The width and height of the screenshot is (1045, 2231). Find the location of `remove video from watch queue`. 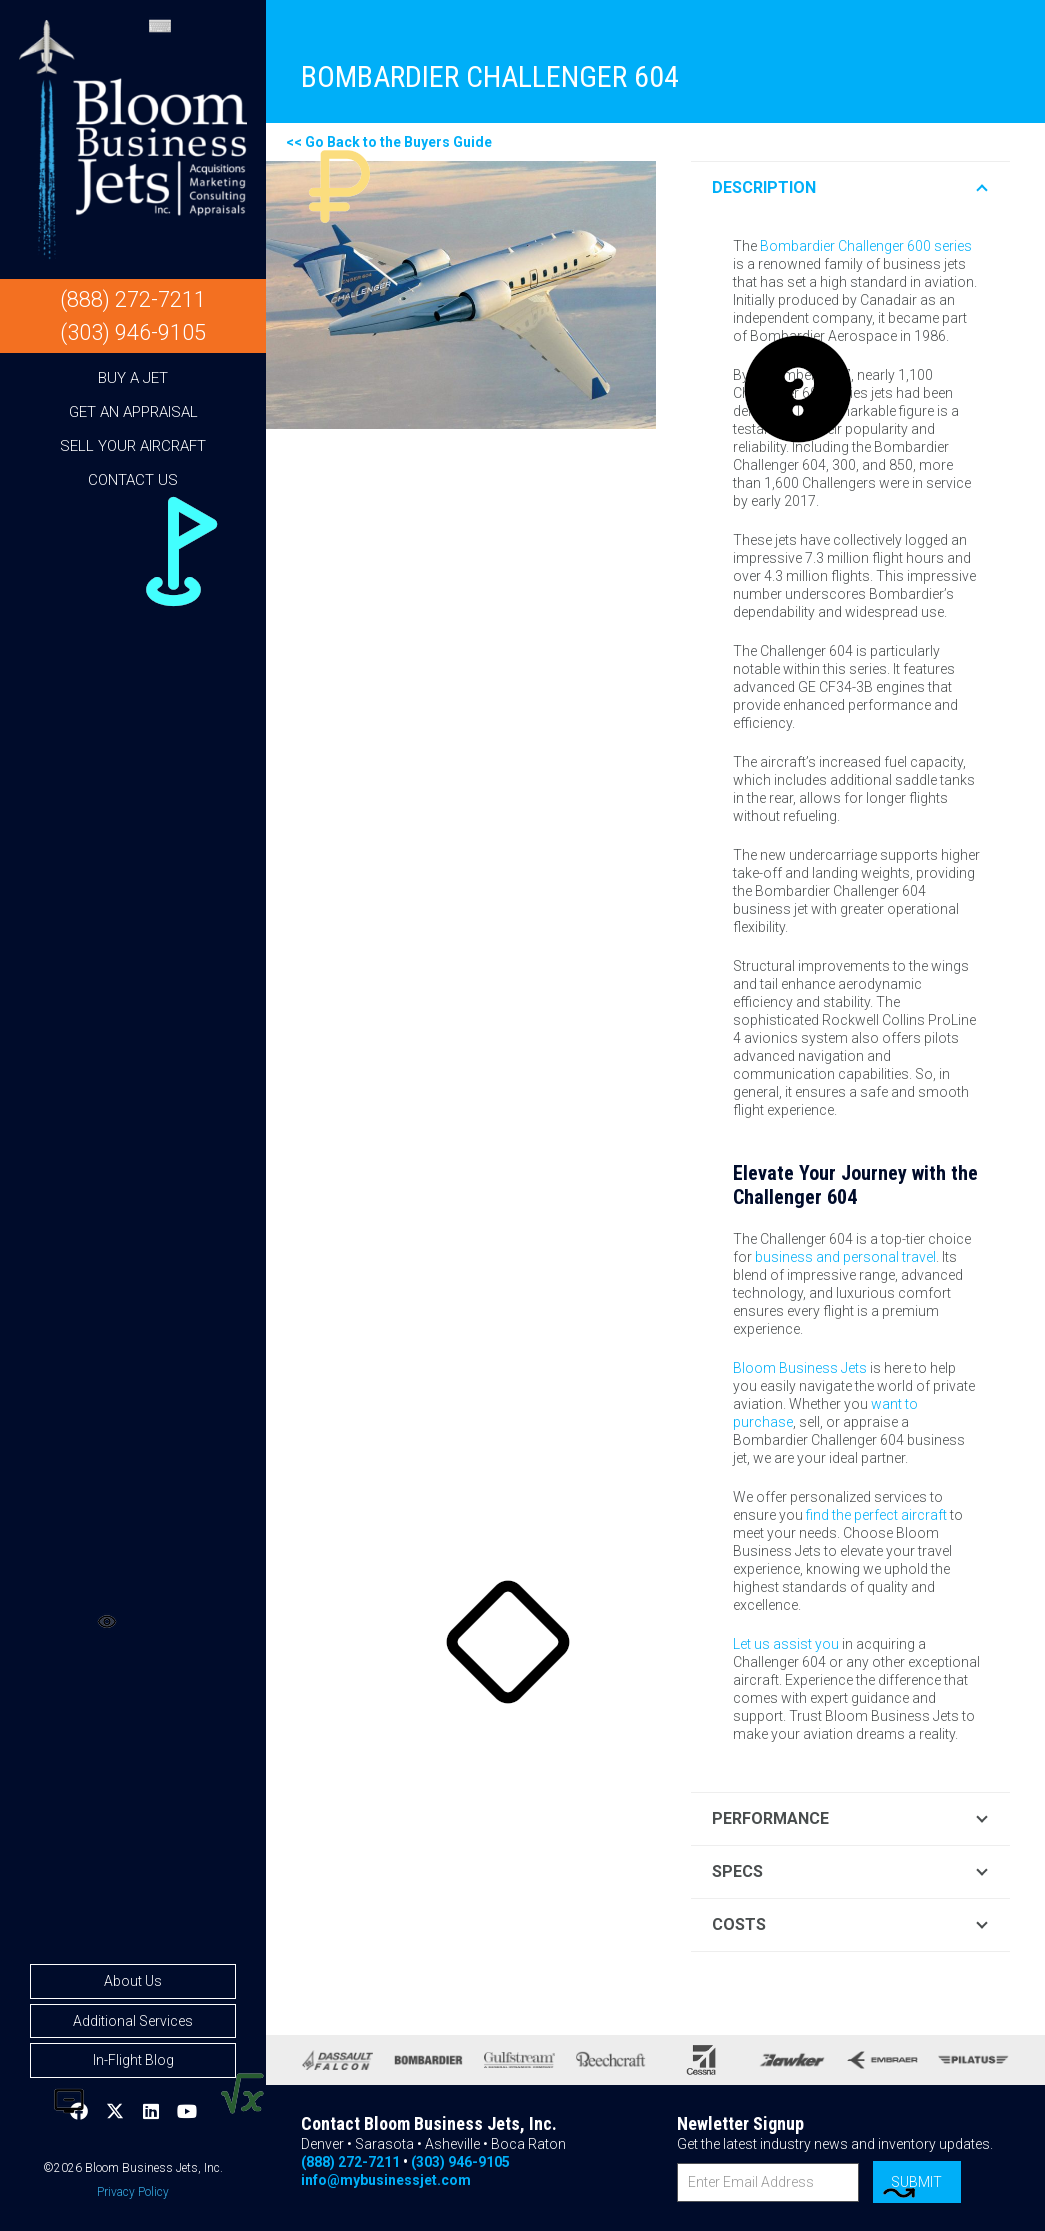

remove video from watch queue is located at coordinates (69, 2101).